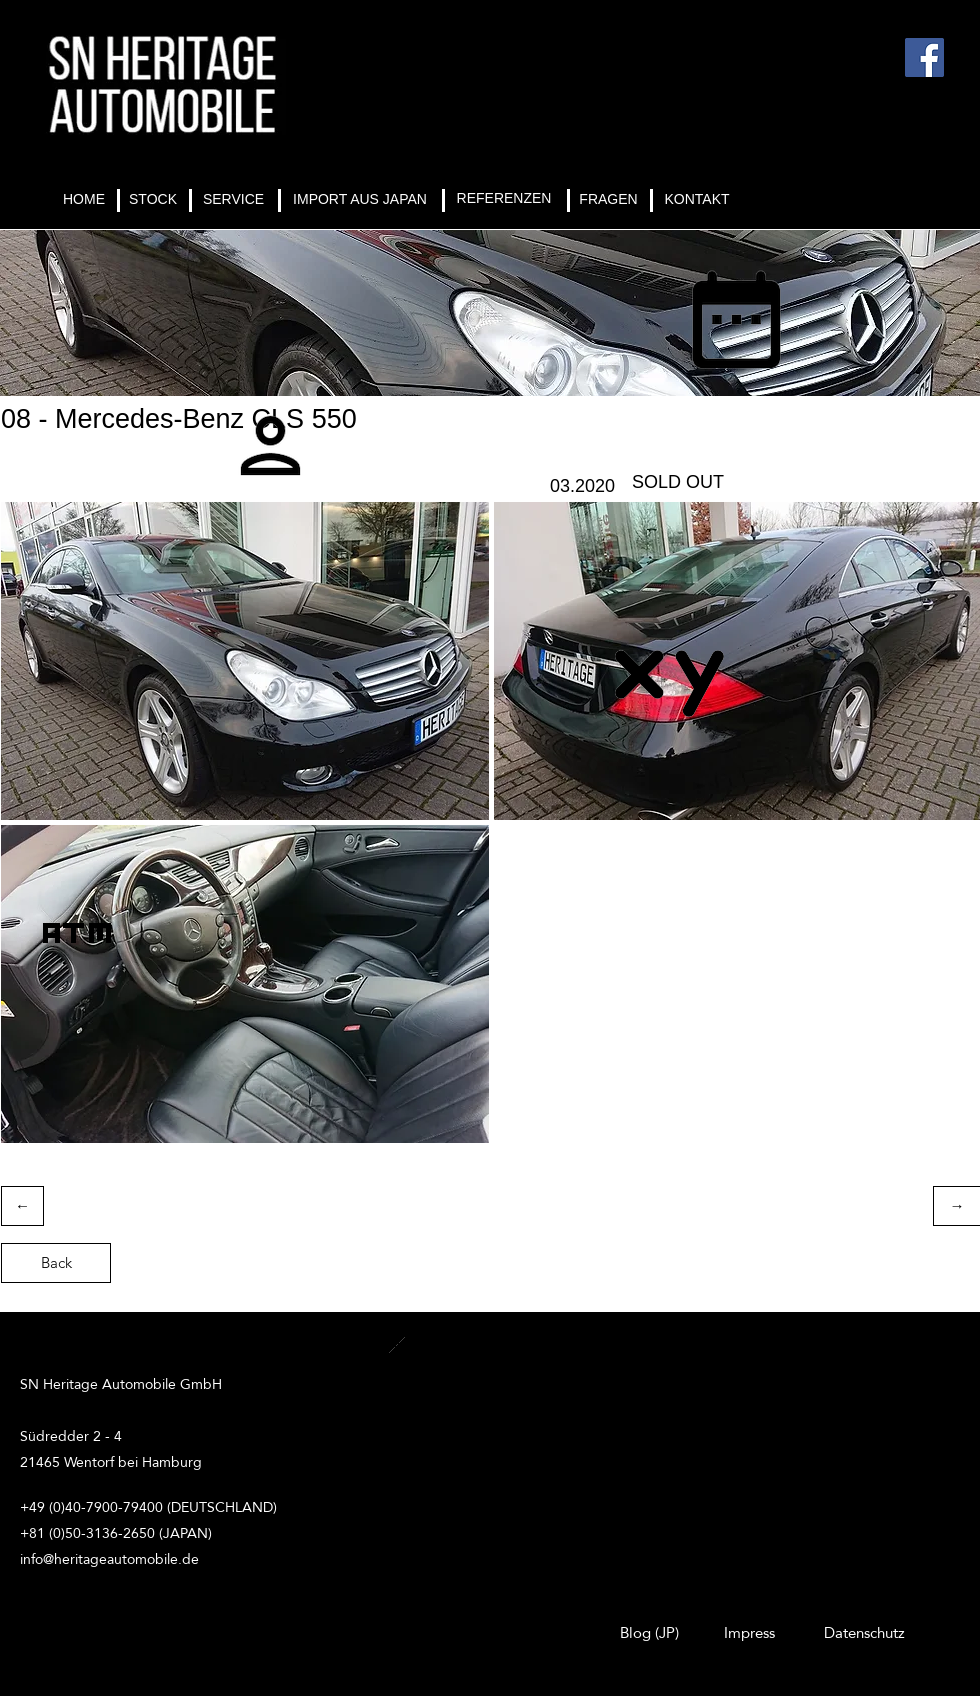  I want to click on access mathematical or algebraic functions, so click(669, 674).